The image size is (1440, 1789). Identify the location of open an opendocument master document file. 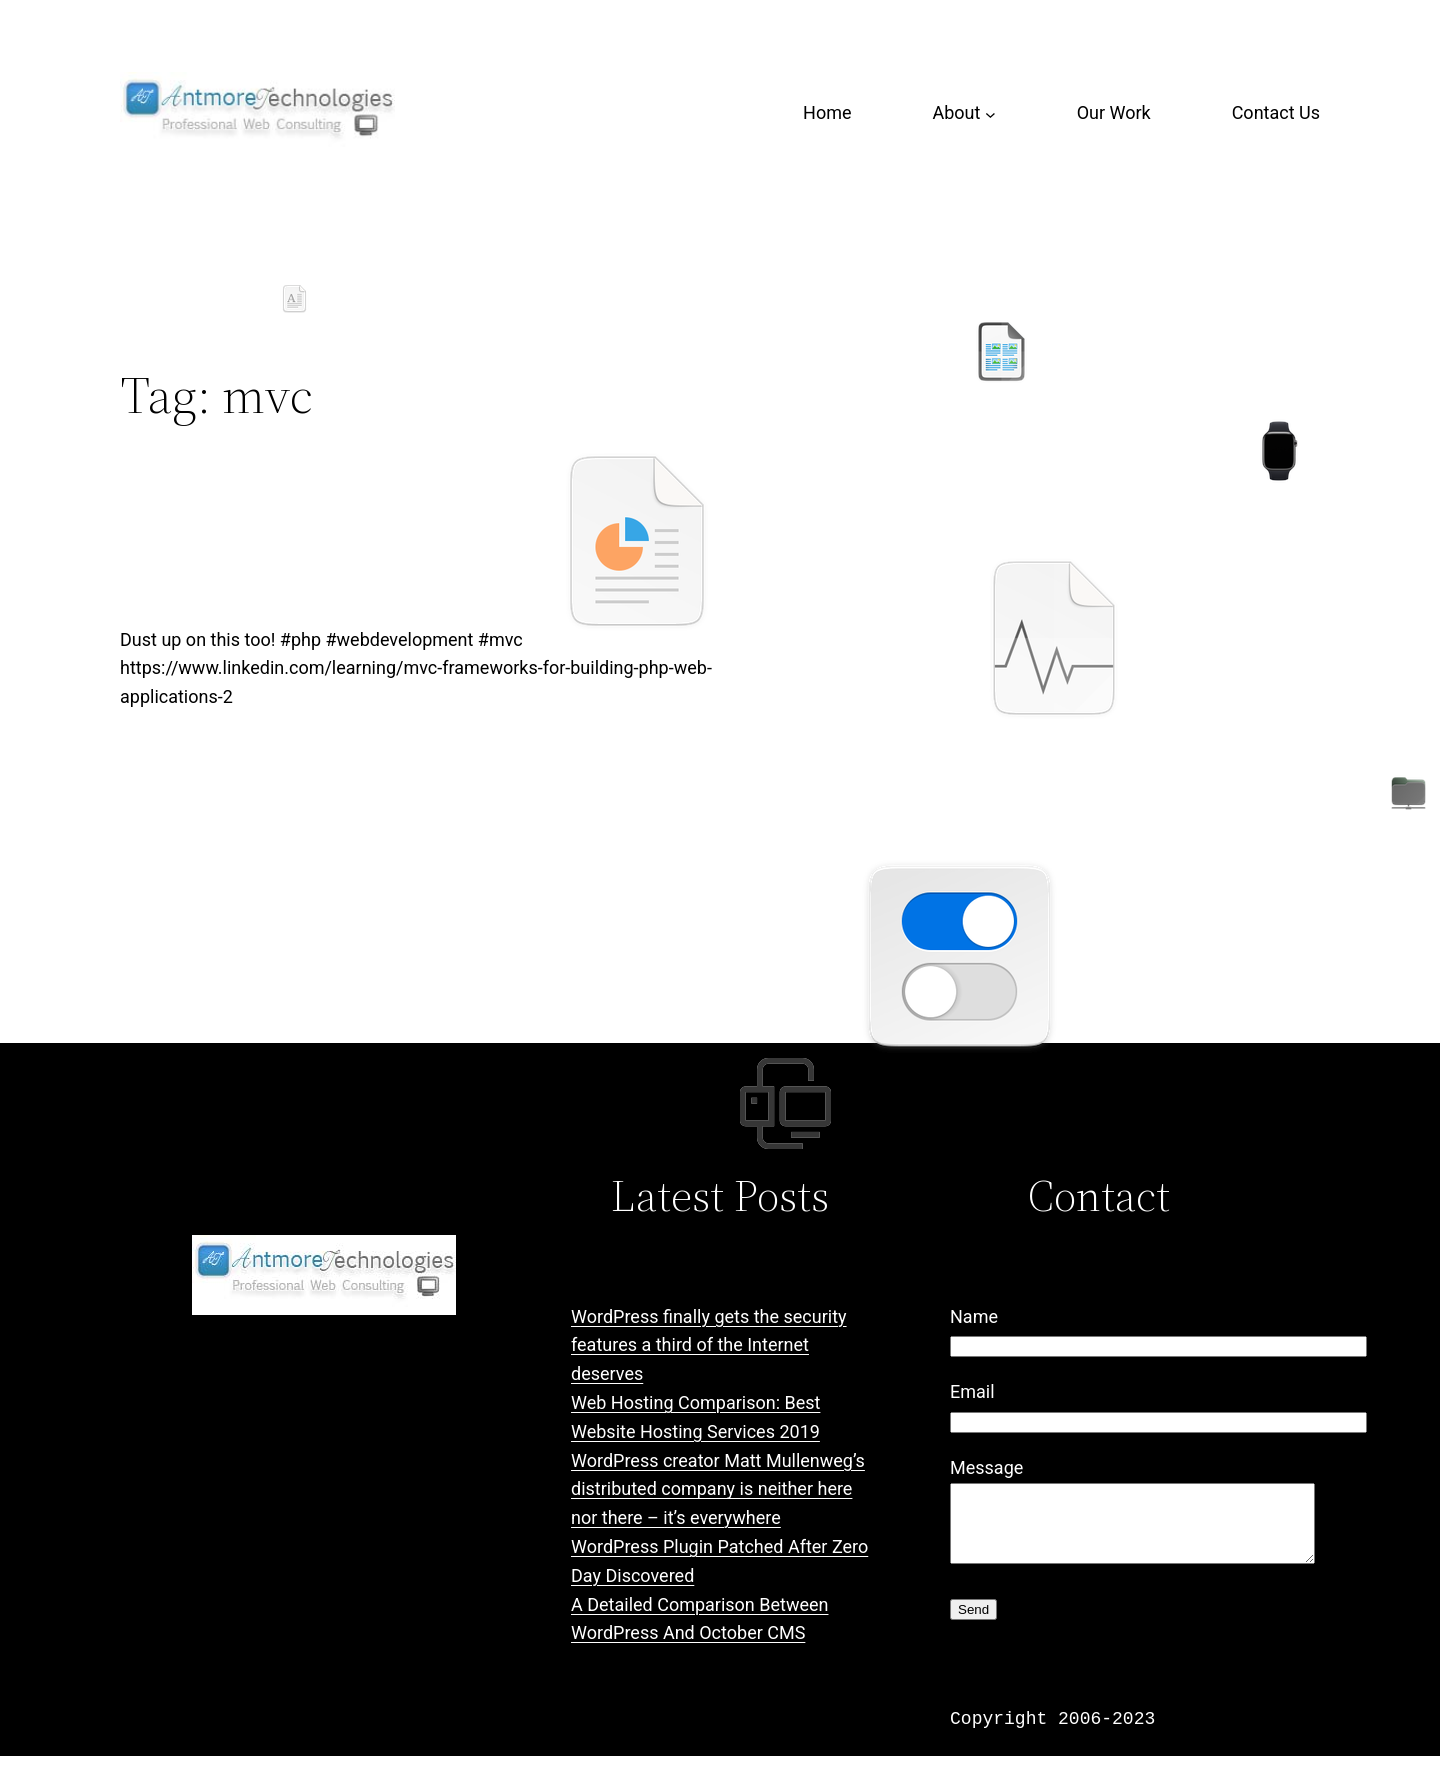
(1001, 351).